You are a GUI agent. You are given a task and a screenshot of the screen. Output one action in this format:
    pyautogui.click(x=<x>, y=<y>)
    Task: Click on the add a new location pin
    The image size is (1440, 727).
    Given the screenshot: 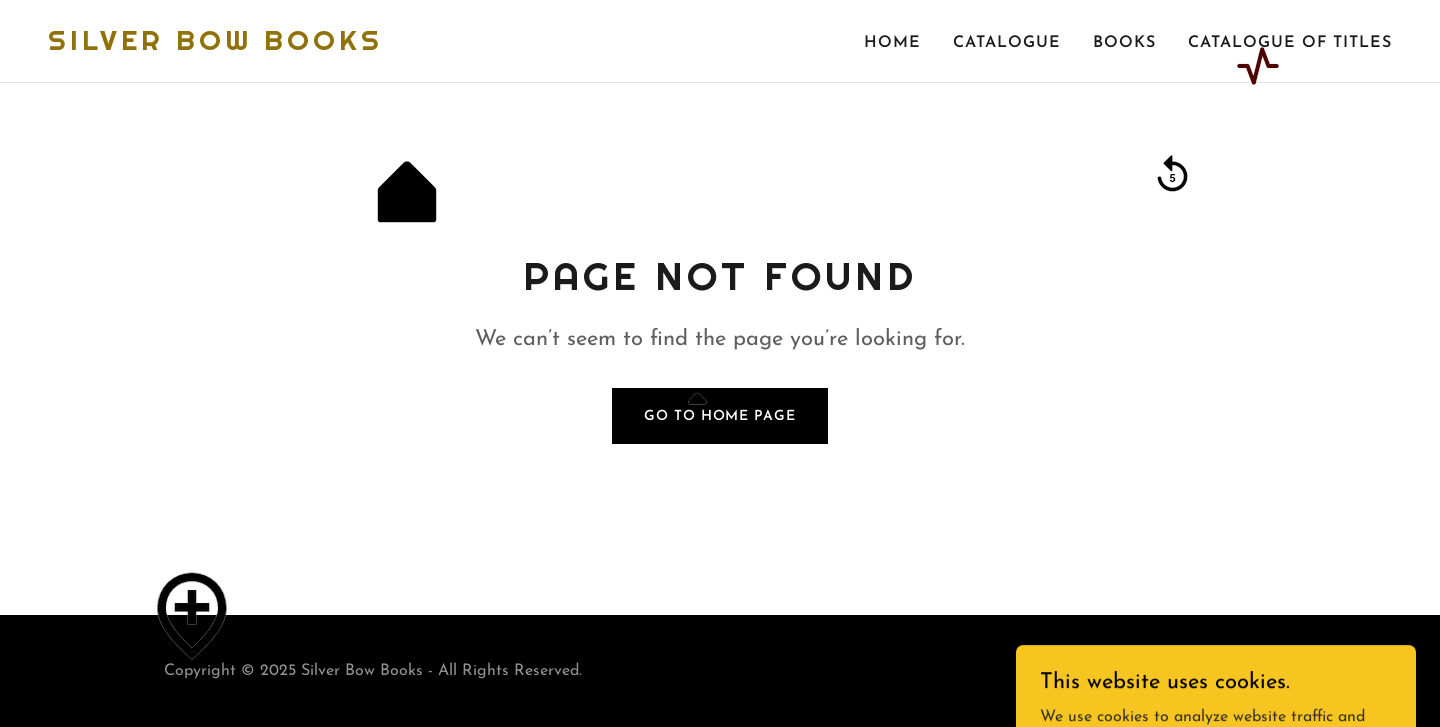 What is the action you would take?
    pyautogui.click(x=192, y=616)
    